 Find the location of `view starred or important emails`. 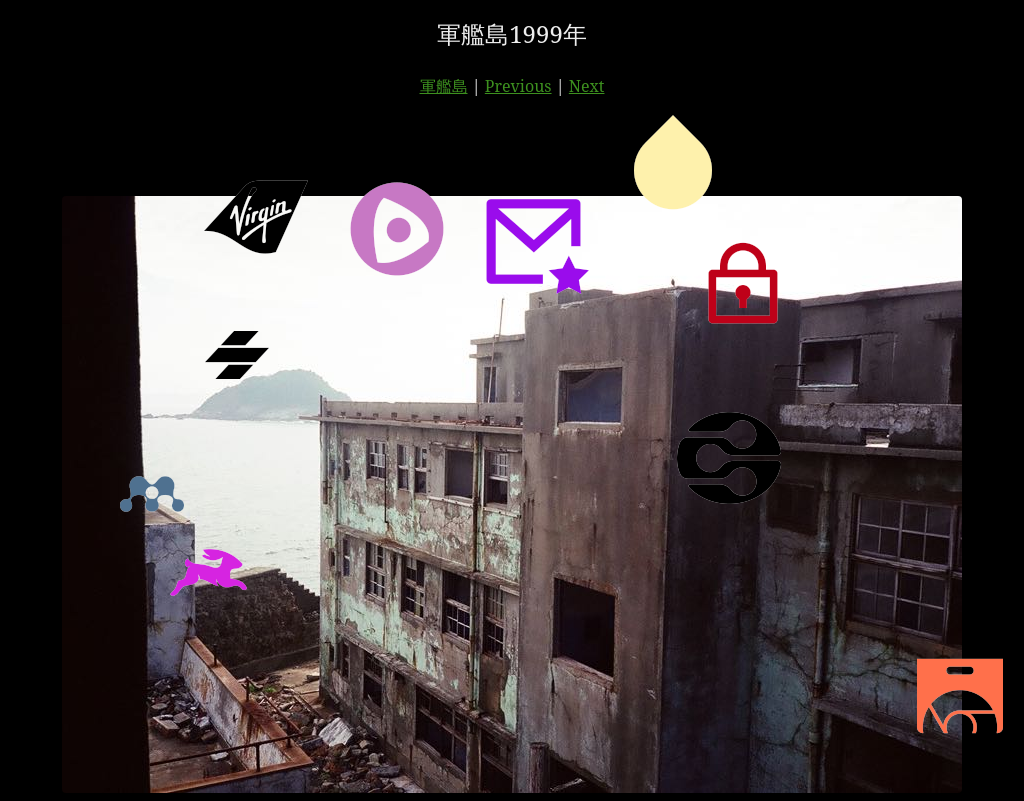

view starred or important emails is located at coordinates (533, 241).